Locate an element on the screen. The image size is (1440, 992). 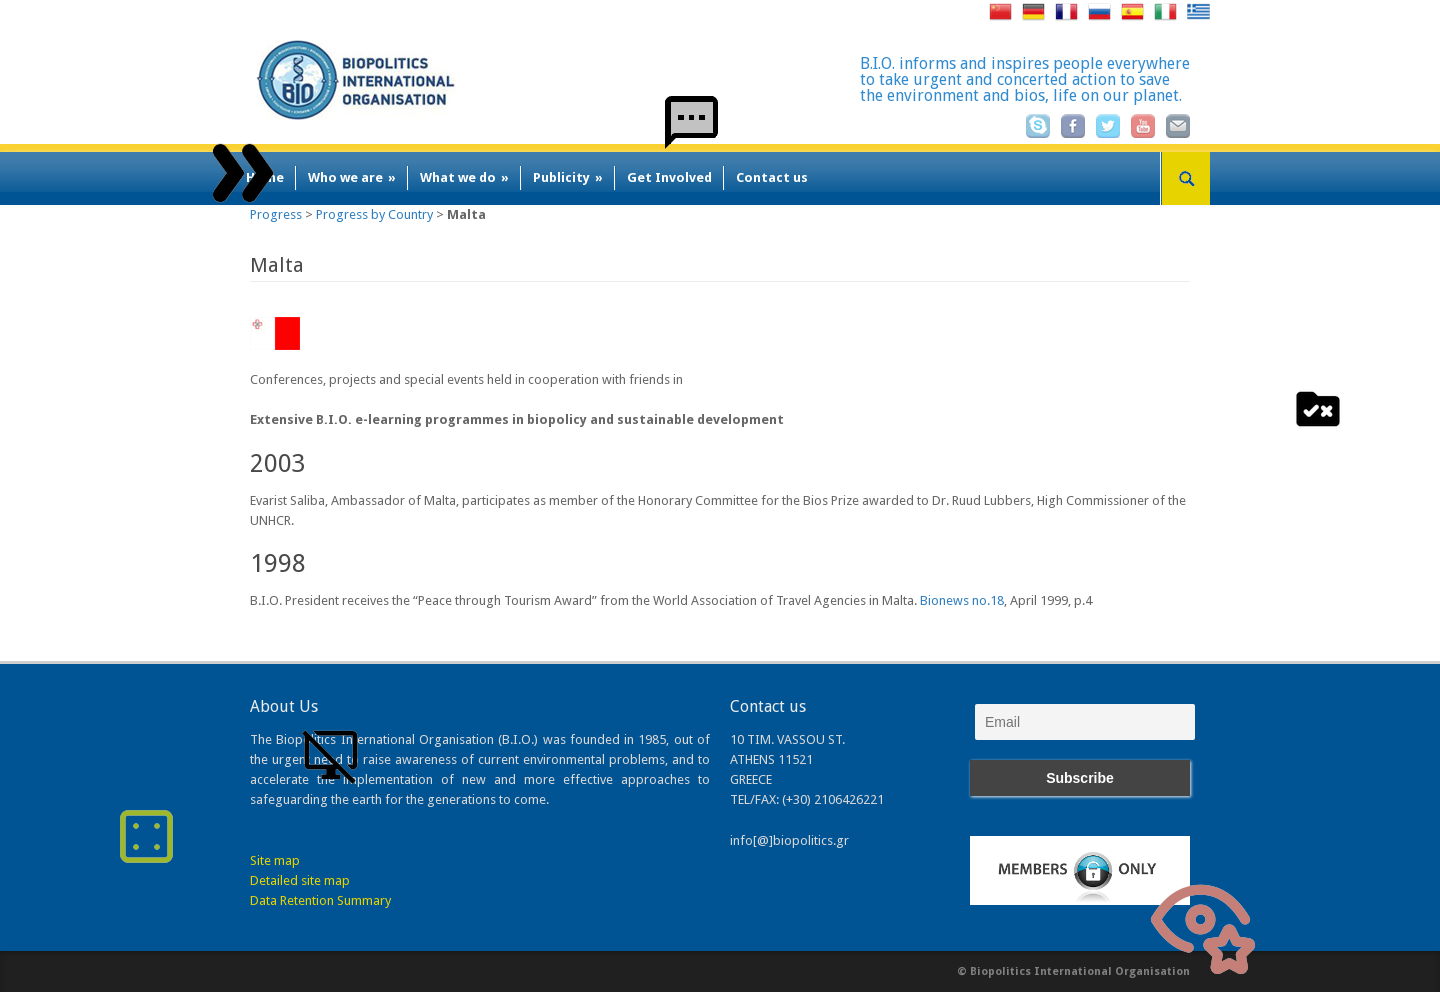
randomize or shuffle content is located at coordinates (146, 836).